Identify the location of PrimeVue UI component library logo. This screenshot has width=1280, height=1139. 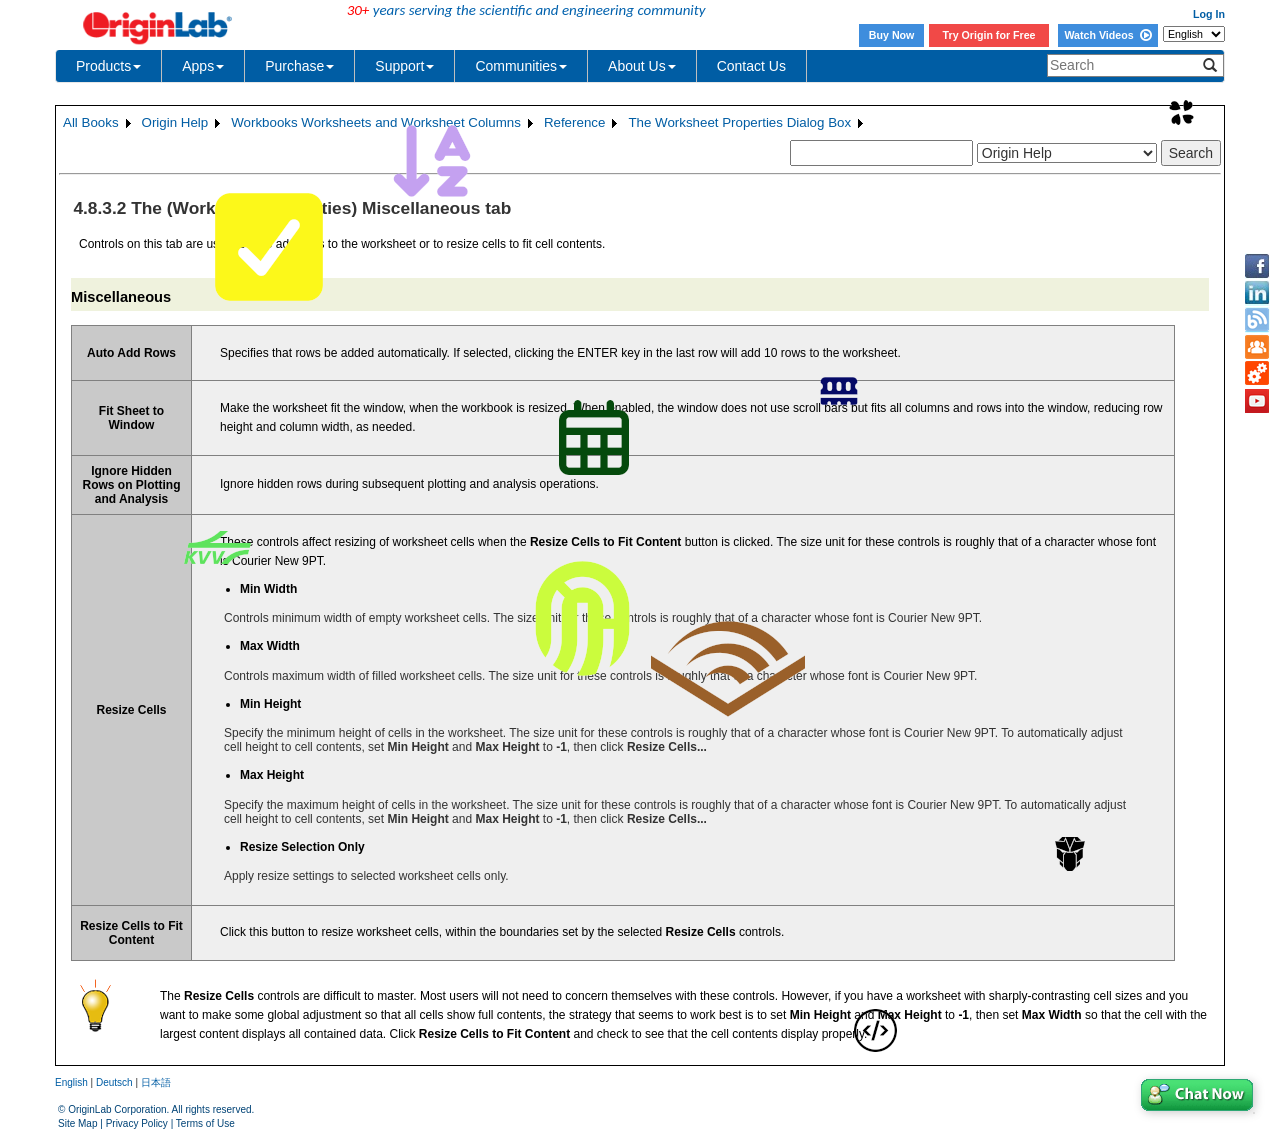
(1070, 854).